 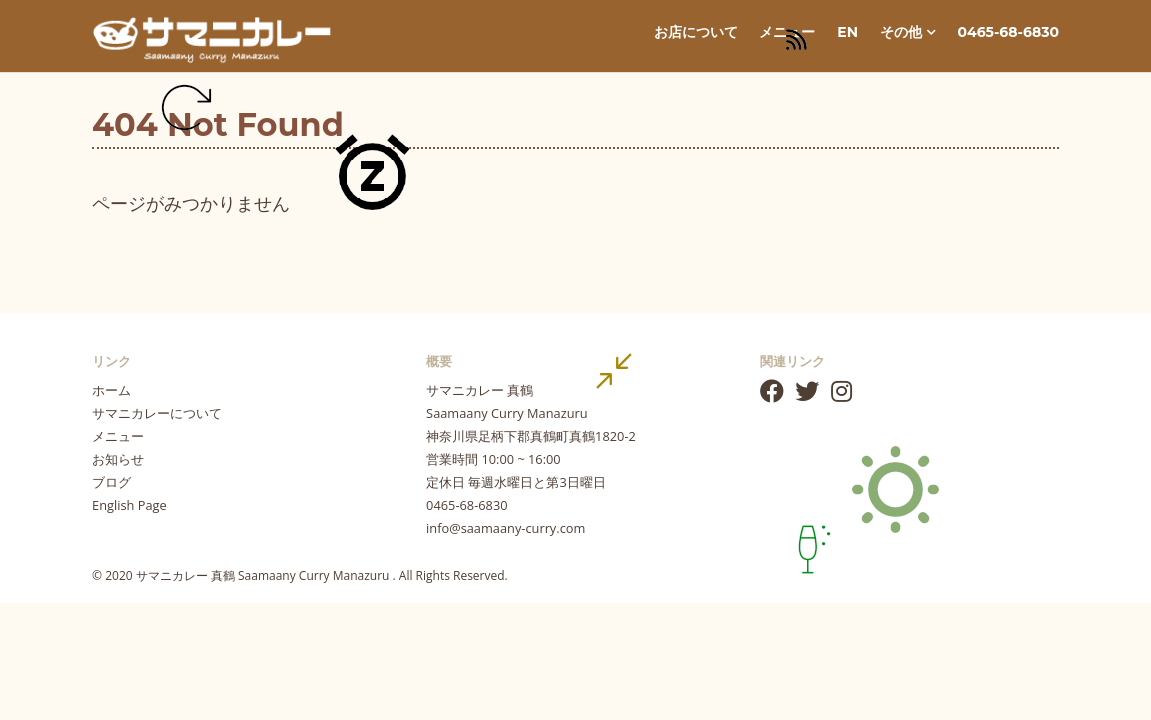 What do you see at coordinates (372, 172) in the screenshot?
I see `snooze an alarm or reminder` at bounding box center [372, 172].